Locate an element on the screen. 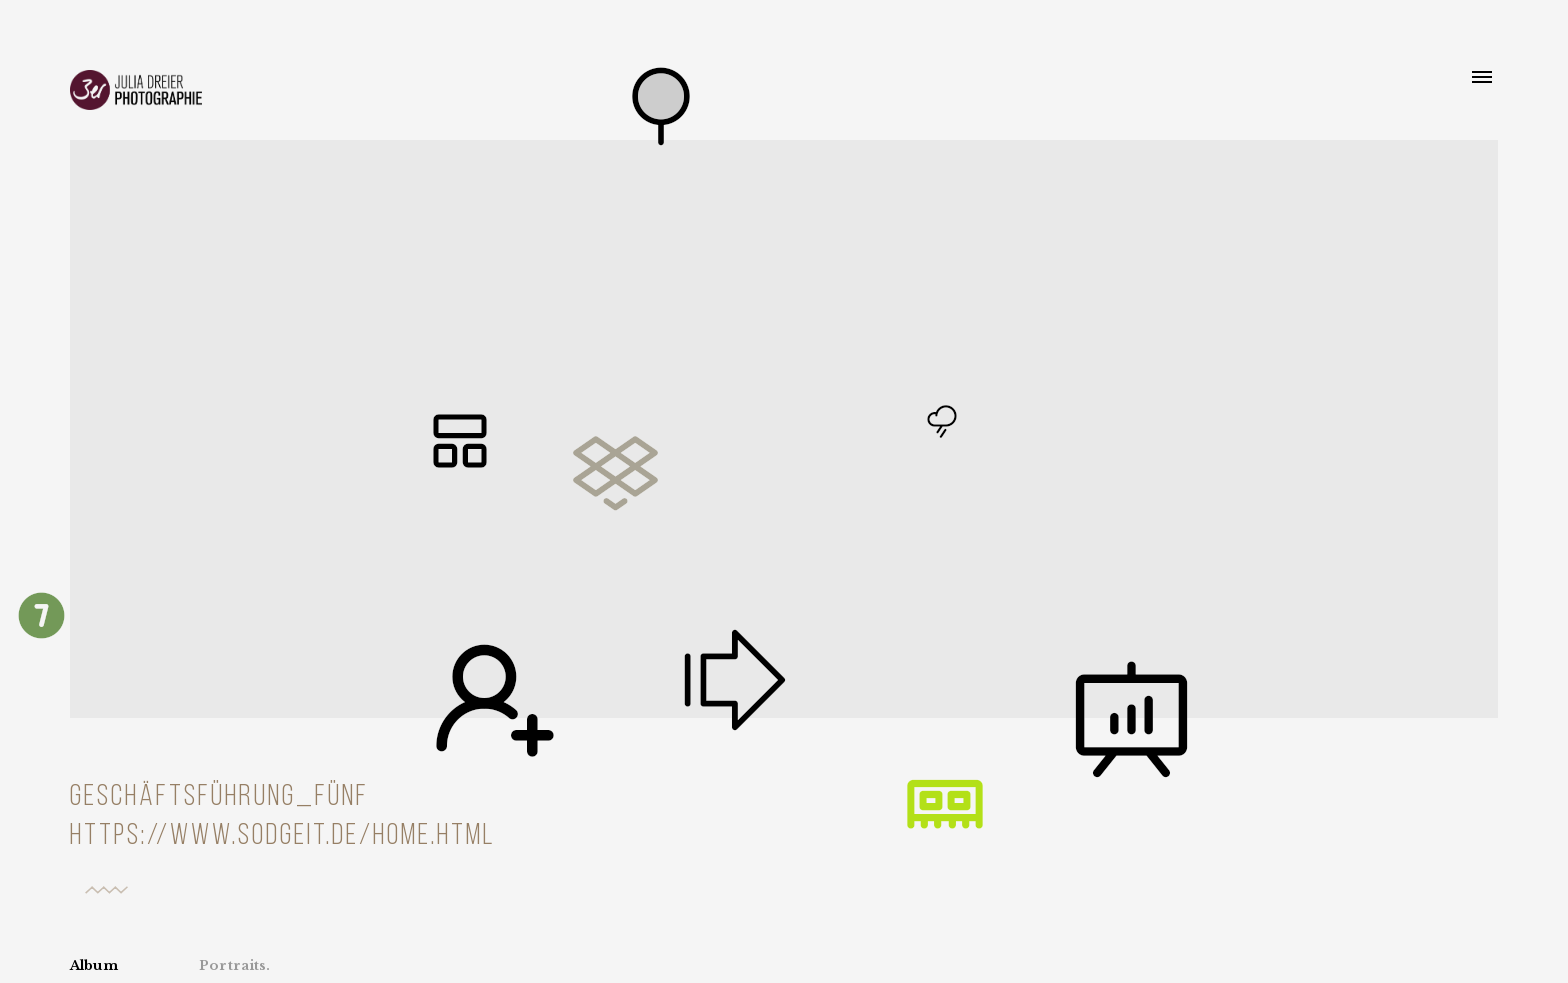 The image size is (1568, 983). indicates step 7 in a multi-step process is located at coordinates (41, 615).